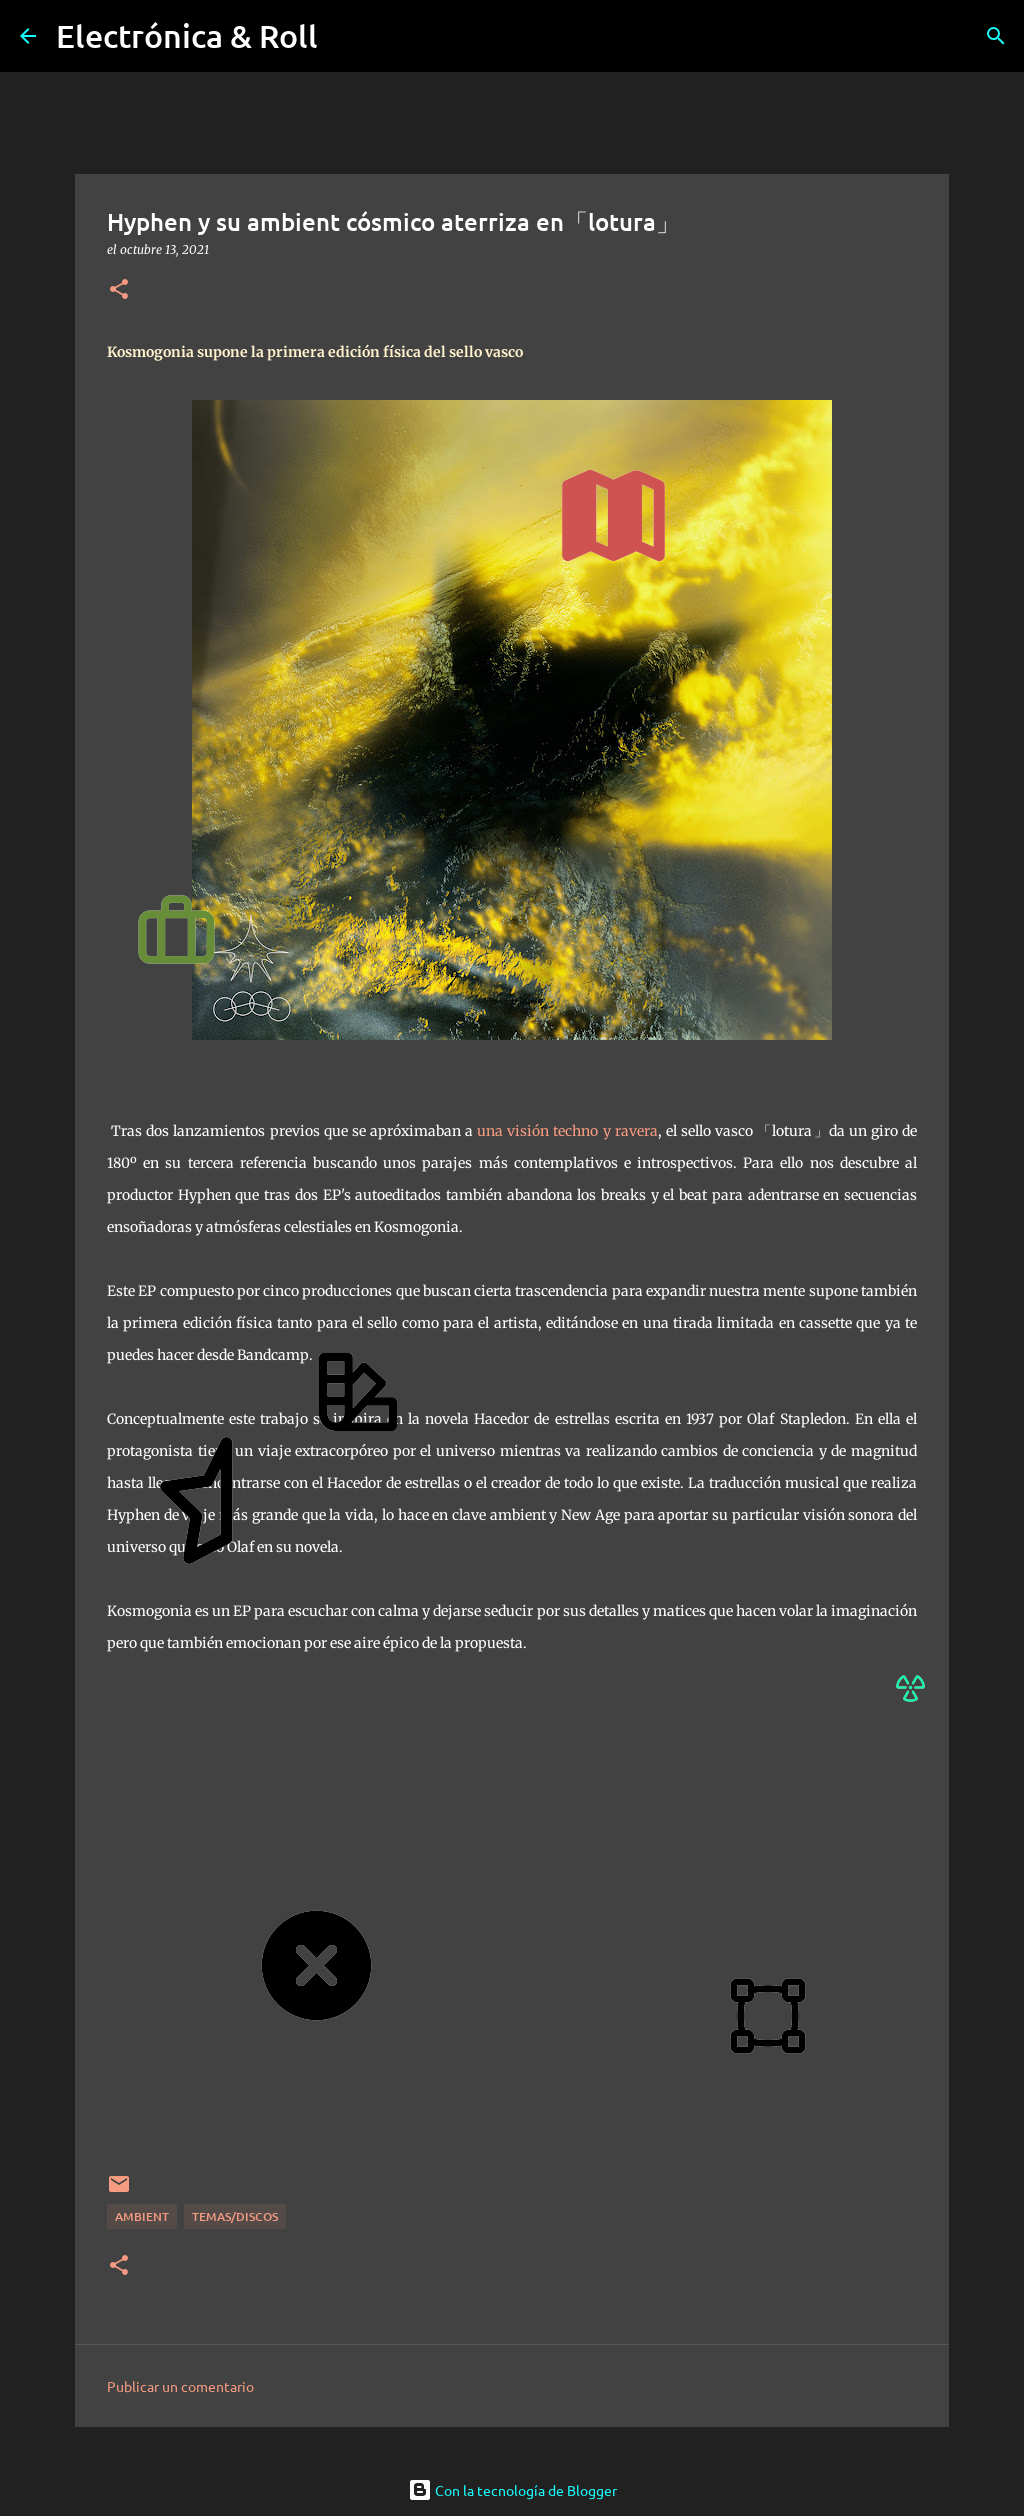 The width and height of the screenshot is (1024, 2516). What do you see at coordinates (176, 929) in the screenshot?
I see `access work or business-related content` at bounding box center [176, 929].